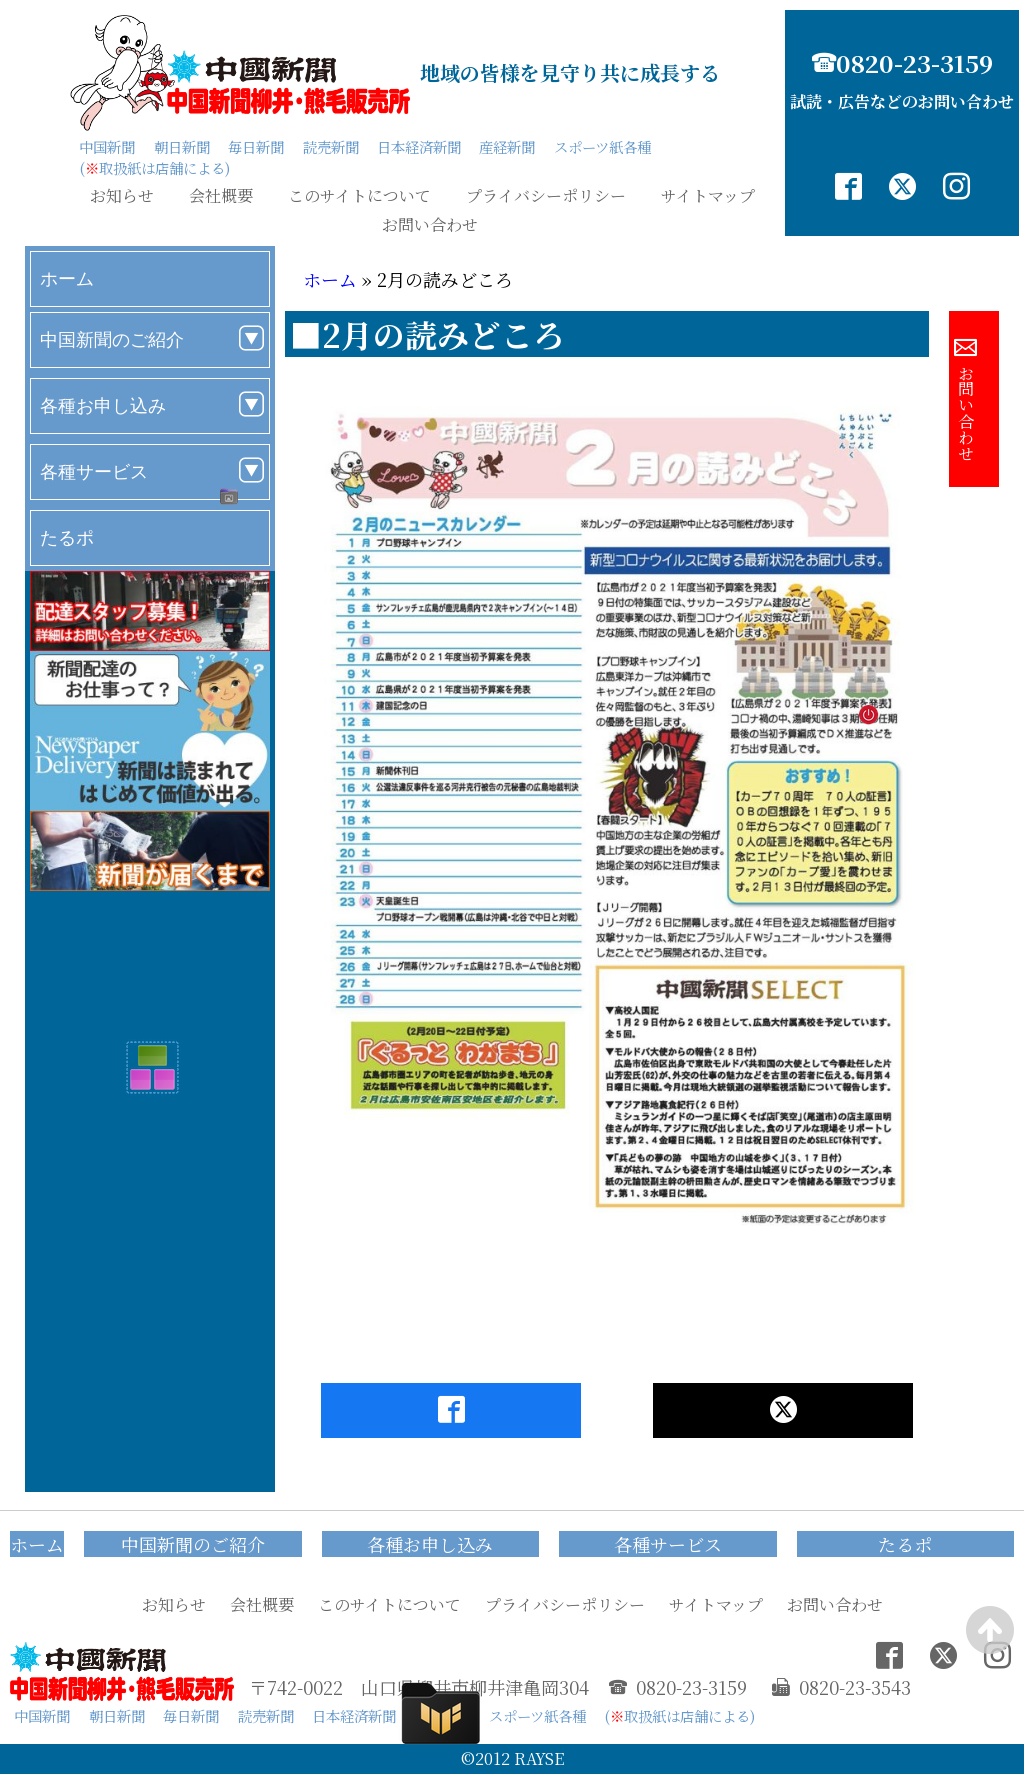 The width and height of the screenshot is (1024, 1774). I want to click on open your pictures folder, so click(229, 496).